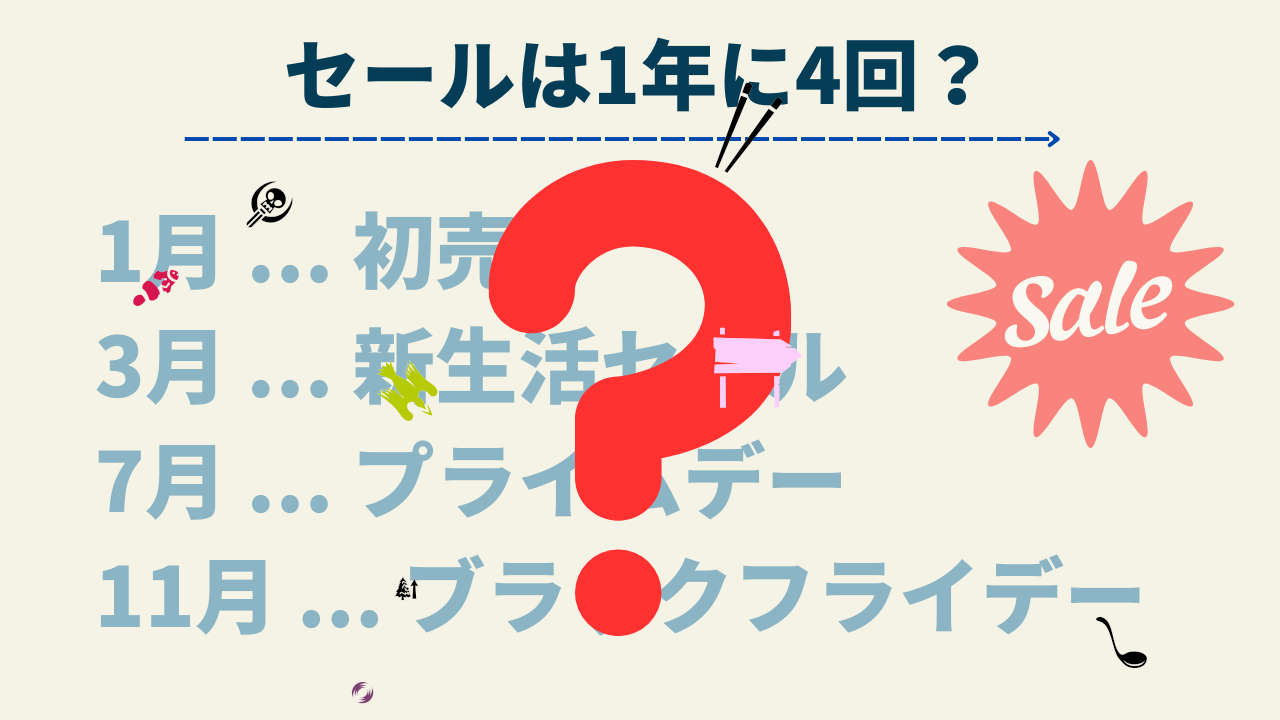 The image size is (1280, 720). Describe the element at coordinates (1121, 642) in the screenshot. I see `select ladle tool in cooking game` at that location.